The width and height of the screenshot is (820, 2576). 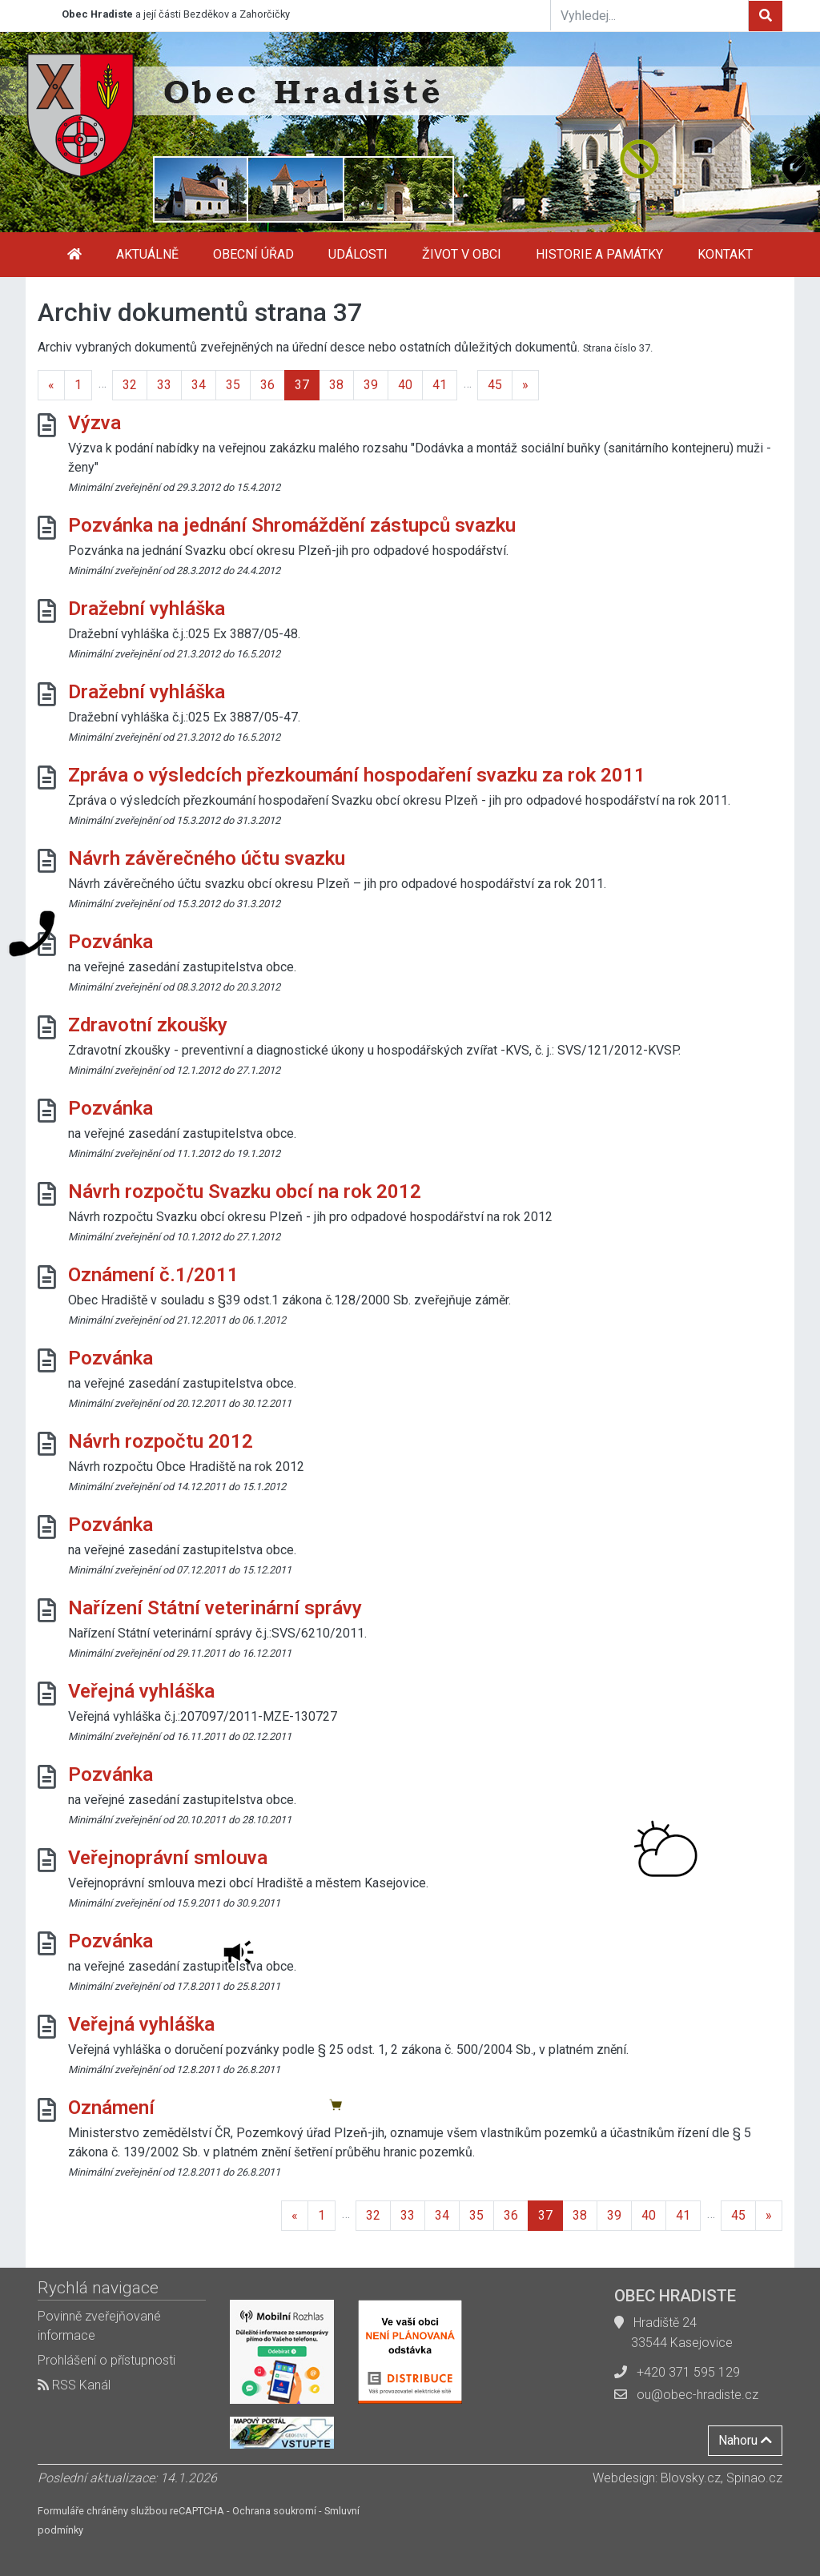 I want to click on block or ban a user, so click(x=639, y=159).